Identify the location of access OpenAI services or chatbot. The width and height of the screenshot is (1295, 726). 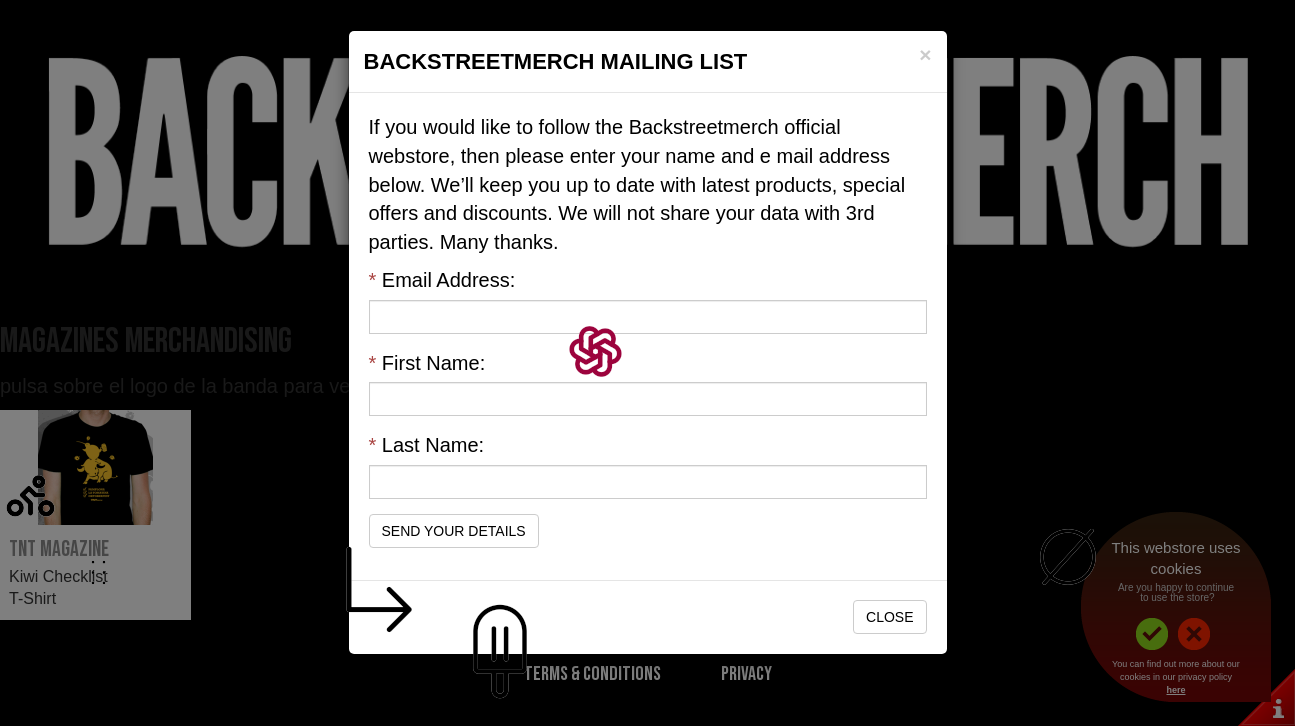
(595, 351).